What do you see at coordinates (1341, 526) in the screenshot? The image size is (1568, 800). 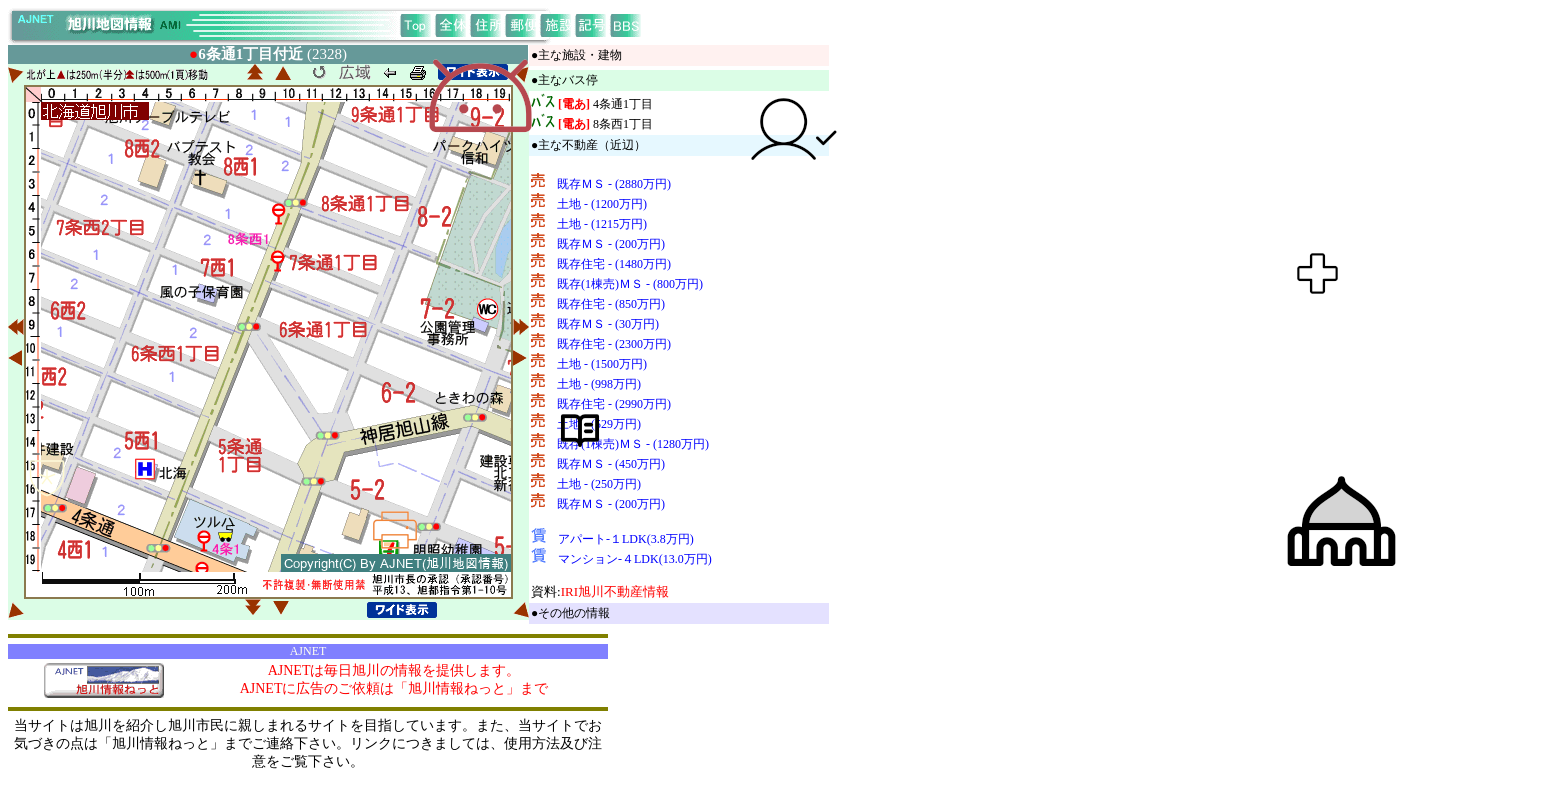 I see `find nearby mosques` at bounding box center [1341, 526].